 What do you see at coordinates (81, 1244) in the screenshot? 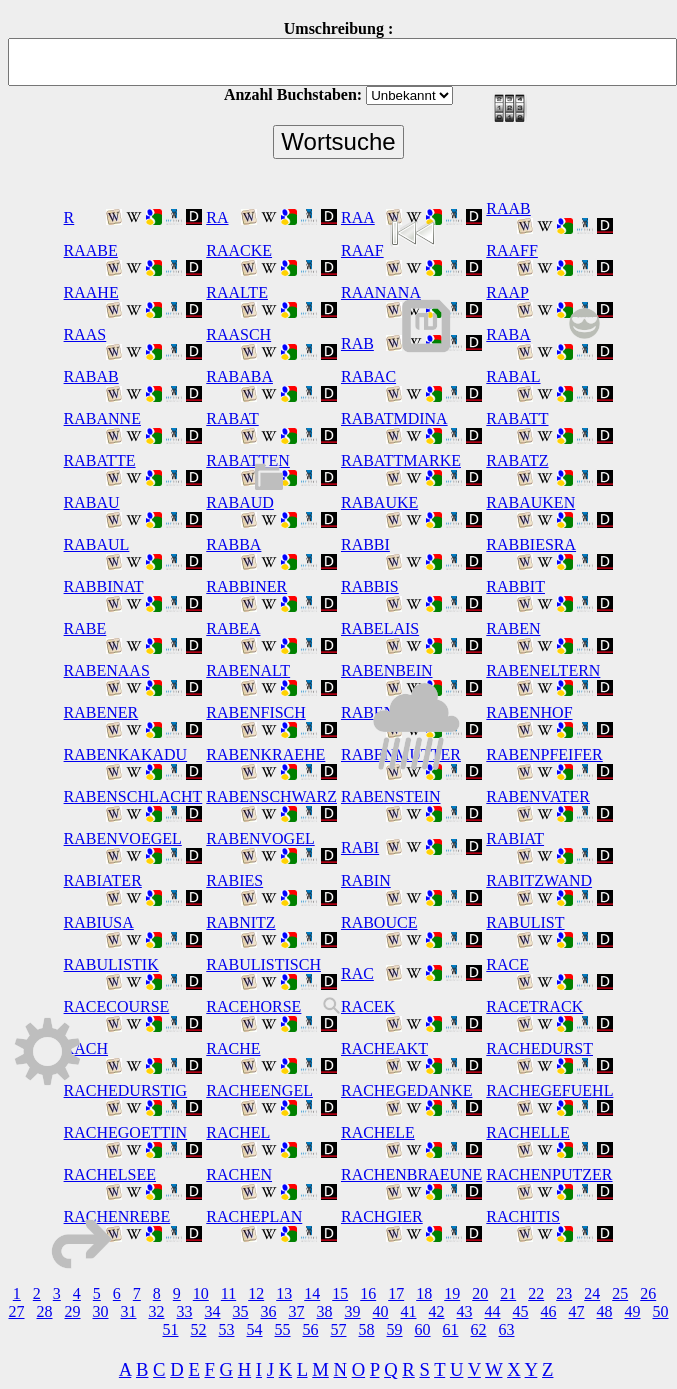
I see `redo the last undone action` at bounding box center [81, 1244].